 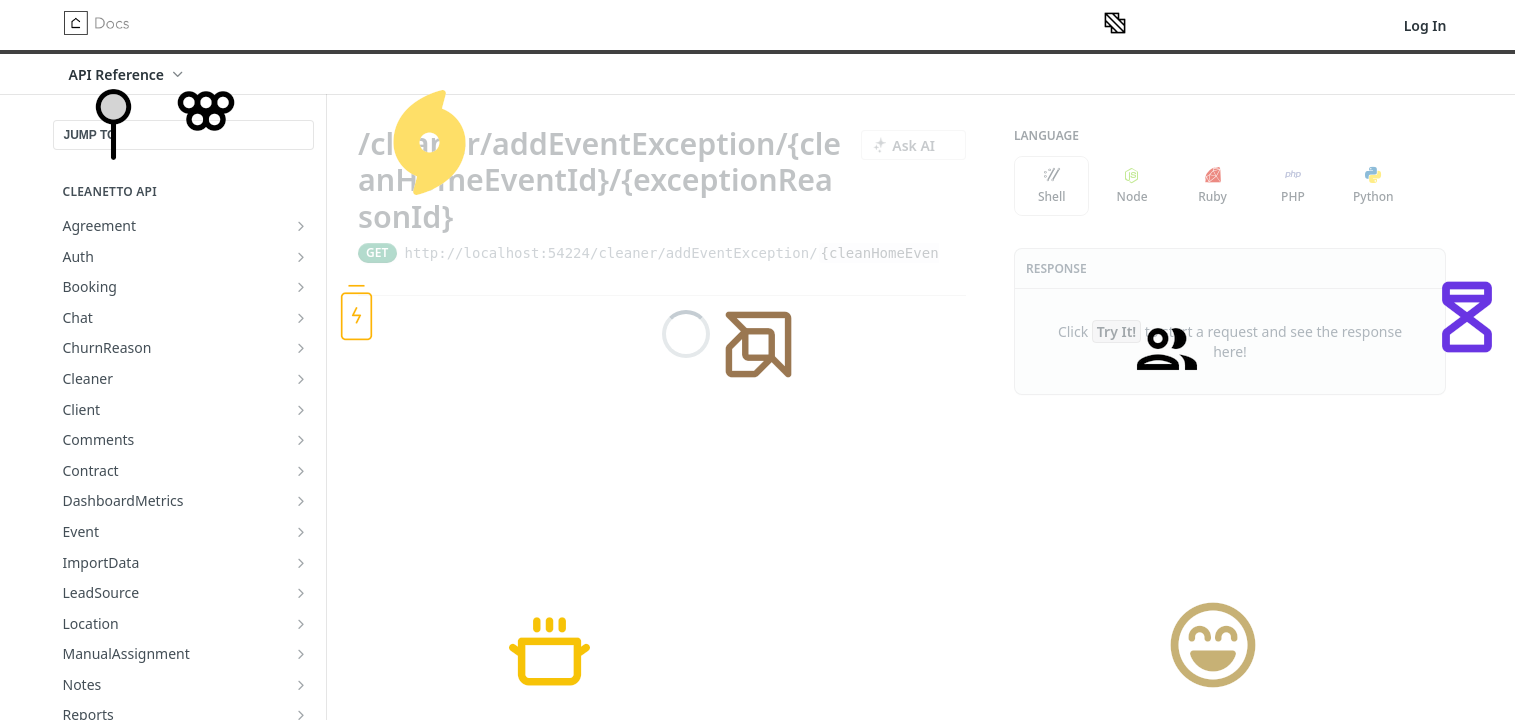 What do you see at coordinates (429, 142) in the screenshot?
I see `indicates hurricane or tropical storm warning` at bounding box center [429, 142].